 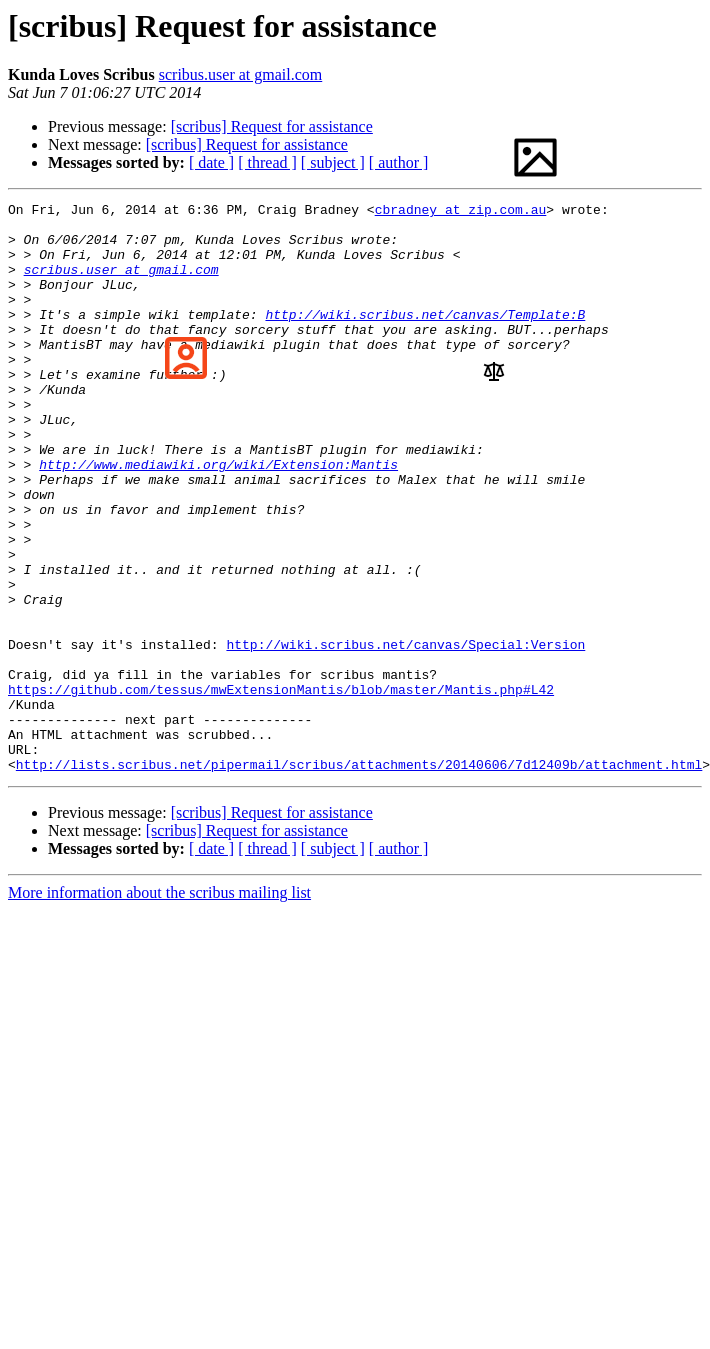 I want to click on access legal or terms of service information, so click(x=494, y=372).